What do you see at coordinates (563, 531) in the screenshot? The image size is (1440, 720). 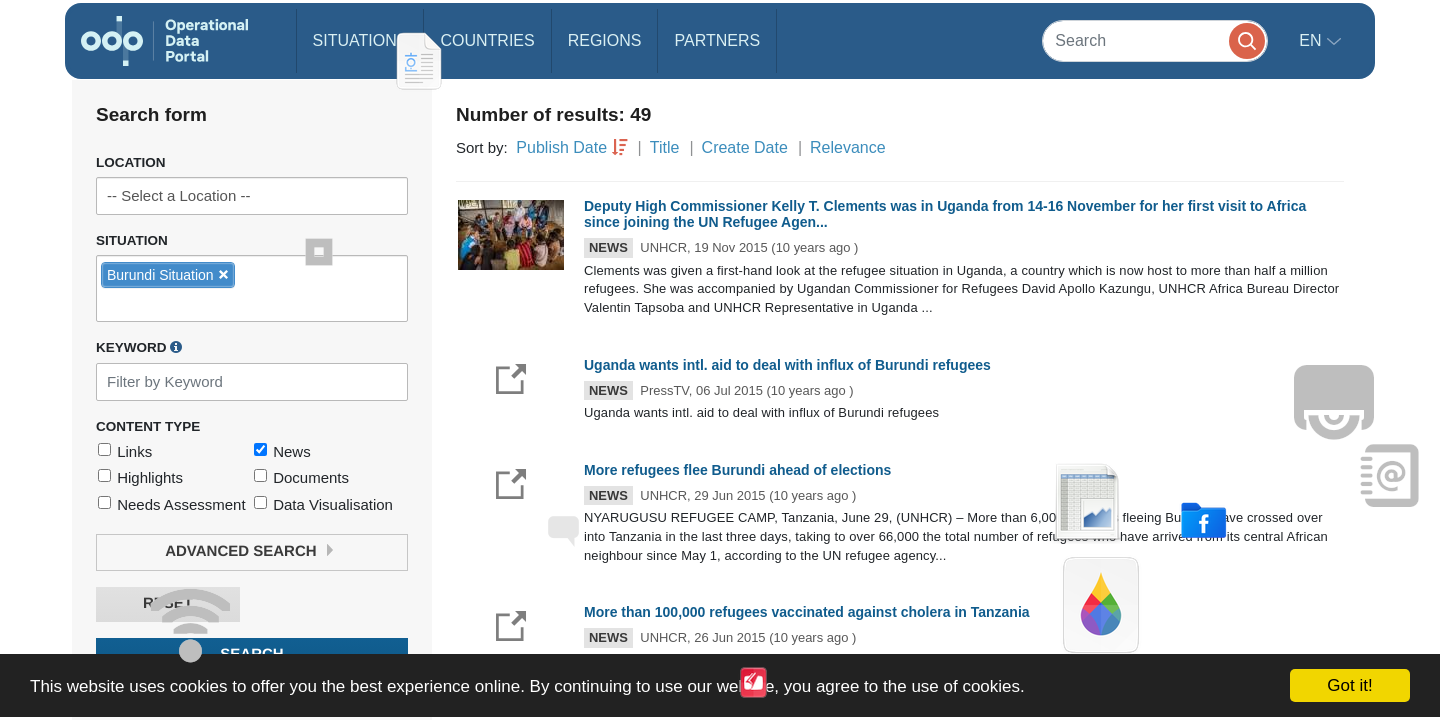 I see `indicates user is available to chat` at bounding box center [563, 531].